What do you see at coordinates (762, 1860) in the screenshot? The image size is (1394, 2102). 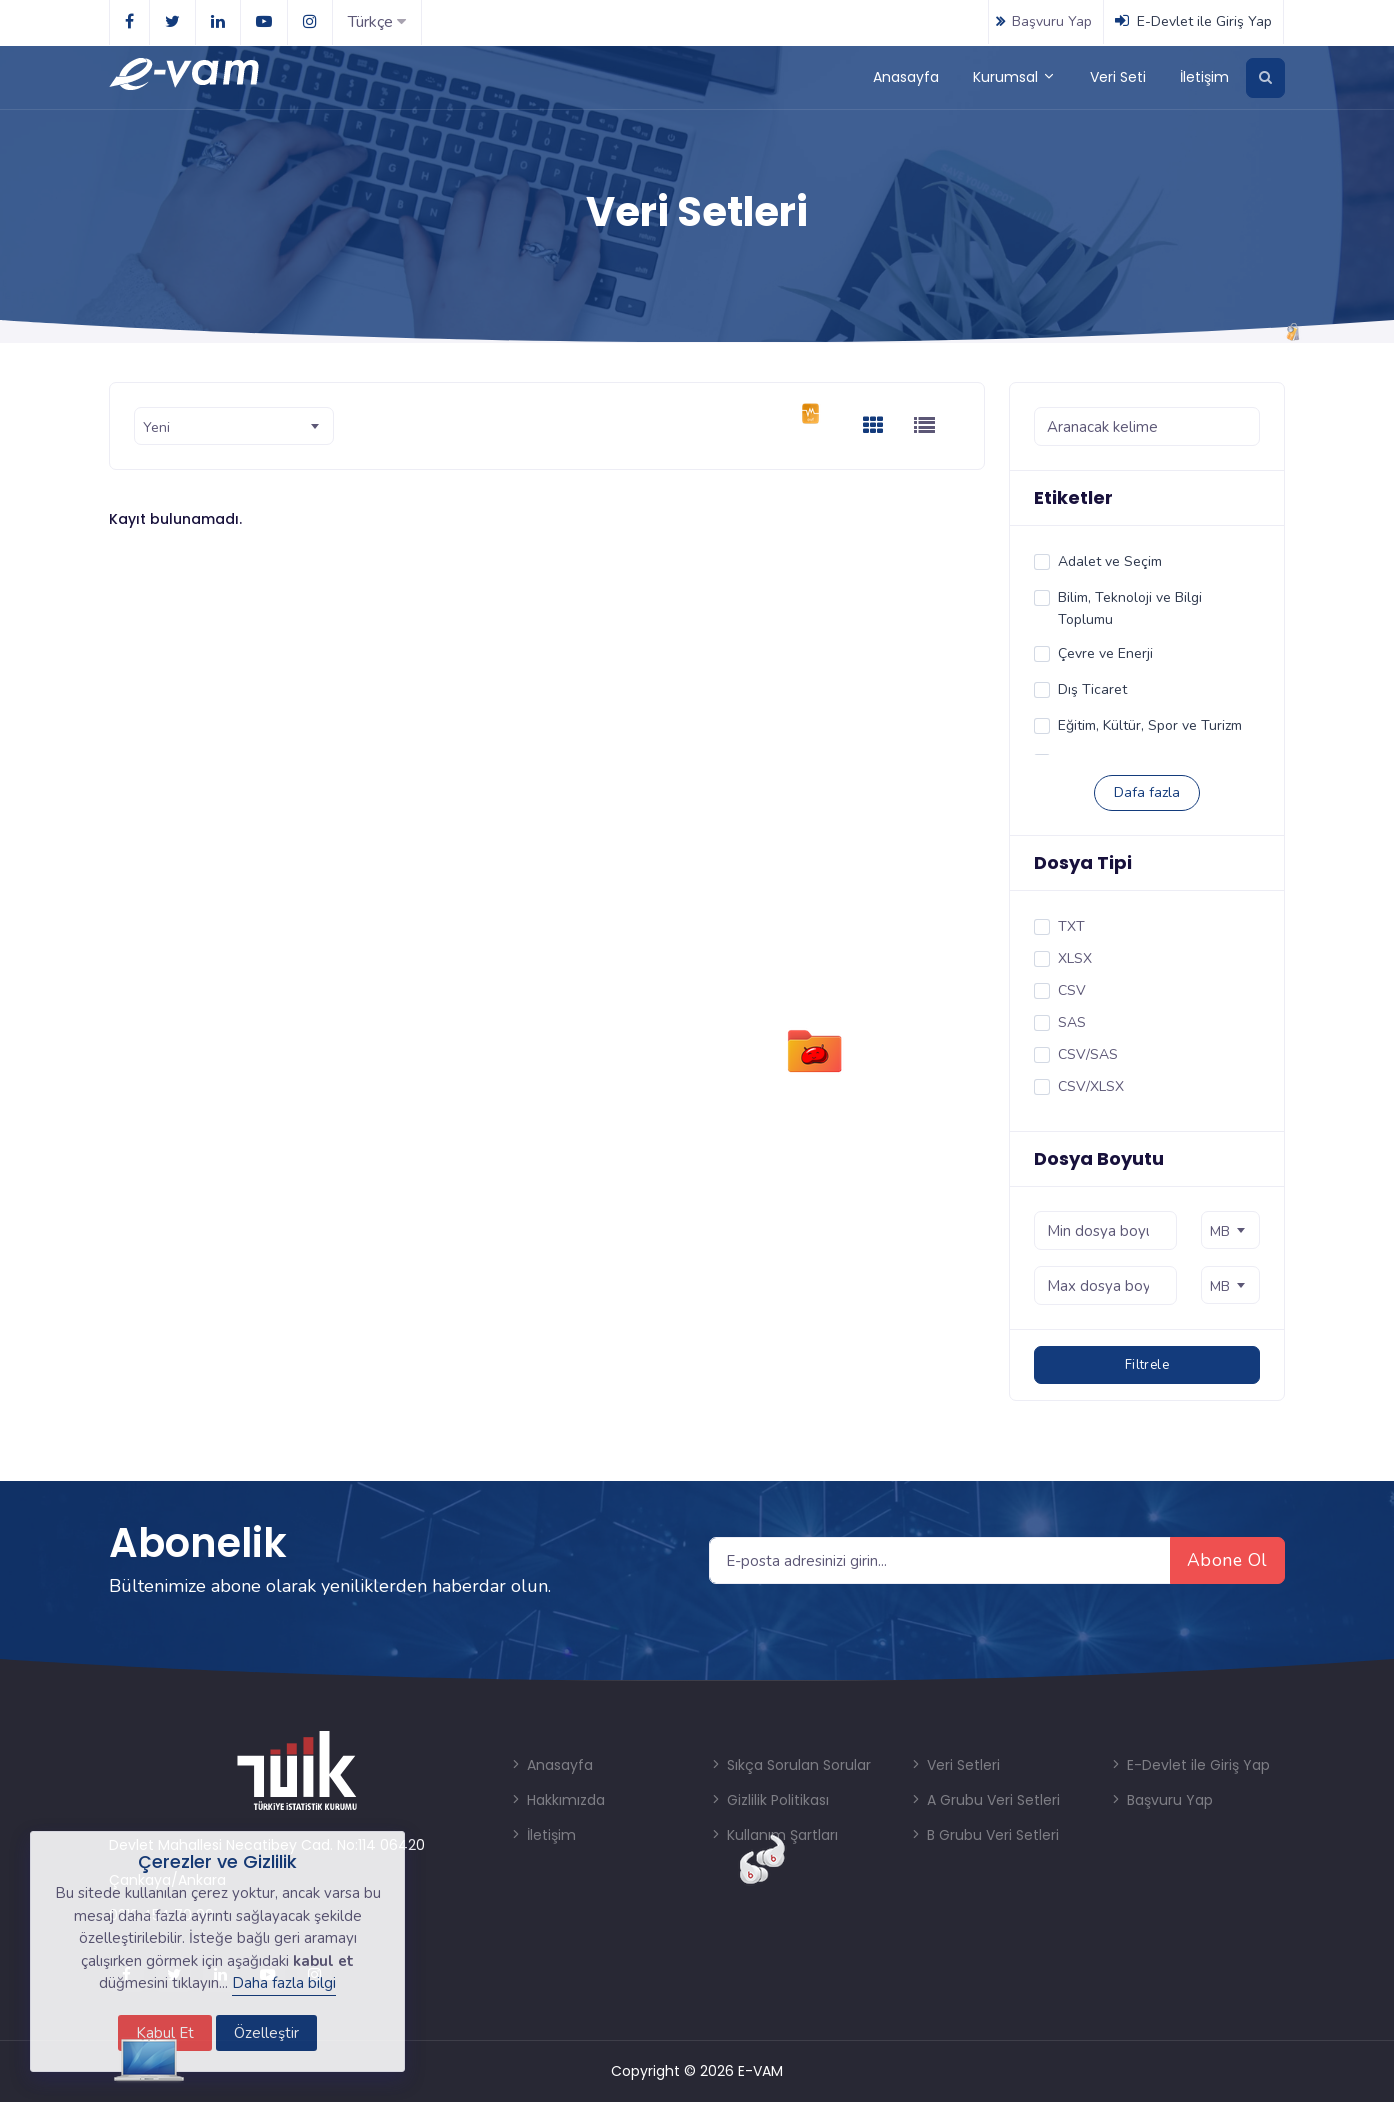 I see `beats fit pro earbuds bluetooth device` at bounding box center [762, 1860].